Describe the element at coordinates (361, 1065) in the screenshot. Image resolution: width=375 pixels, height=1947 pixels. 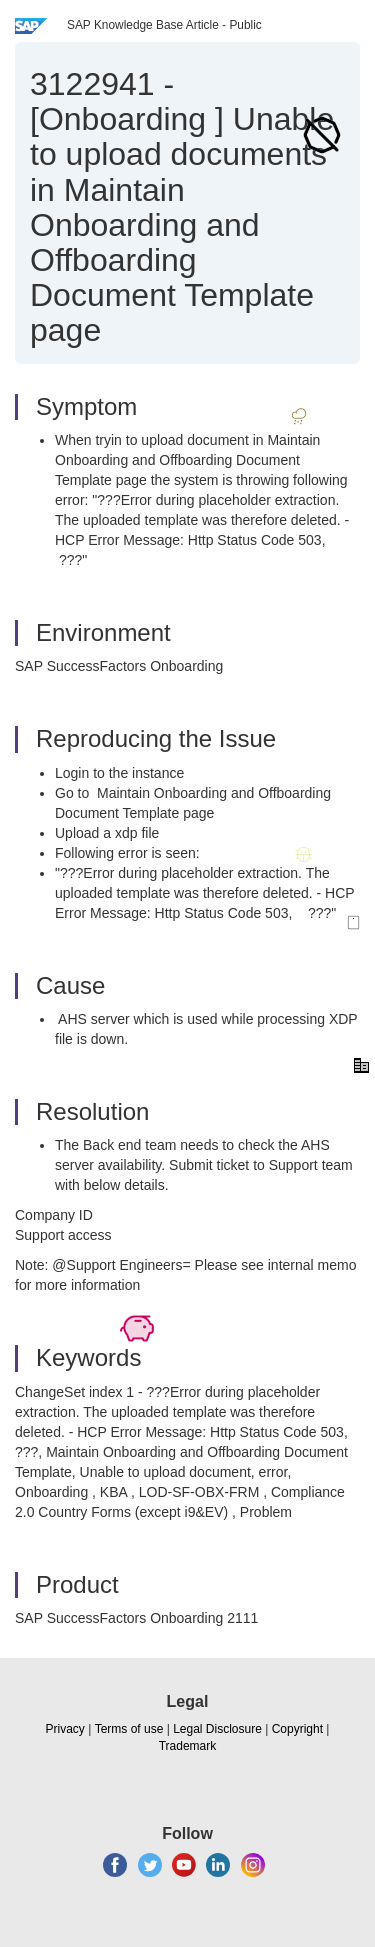
I see `view company or organization details` at that location.